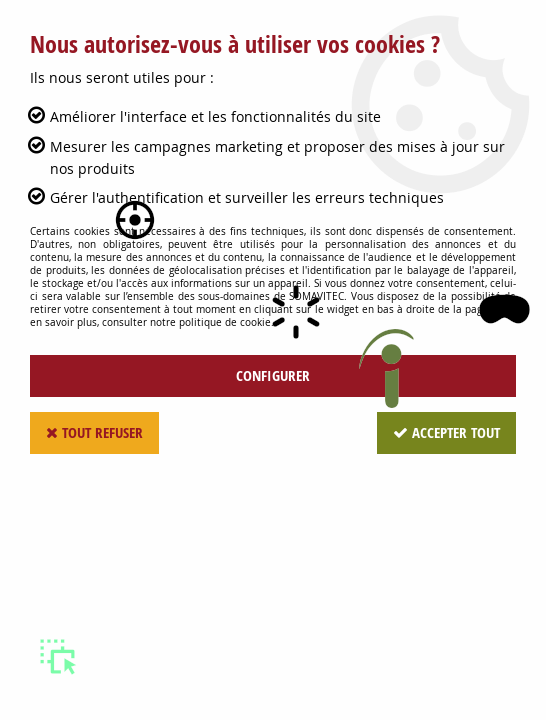 Image resolution: width=546 pixels, height=720 pixels. Describe the element at coordinates (504, 308) in the screenshot. I see `access virtual reality or immersive mode` at that location.